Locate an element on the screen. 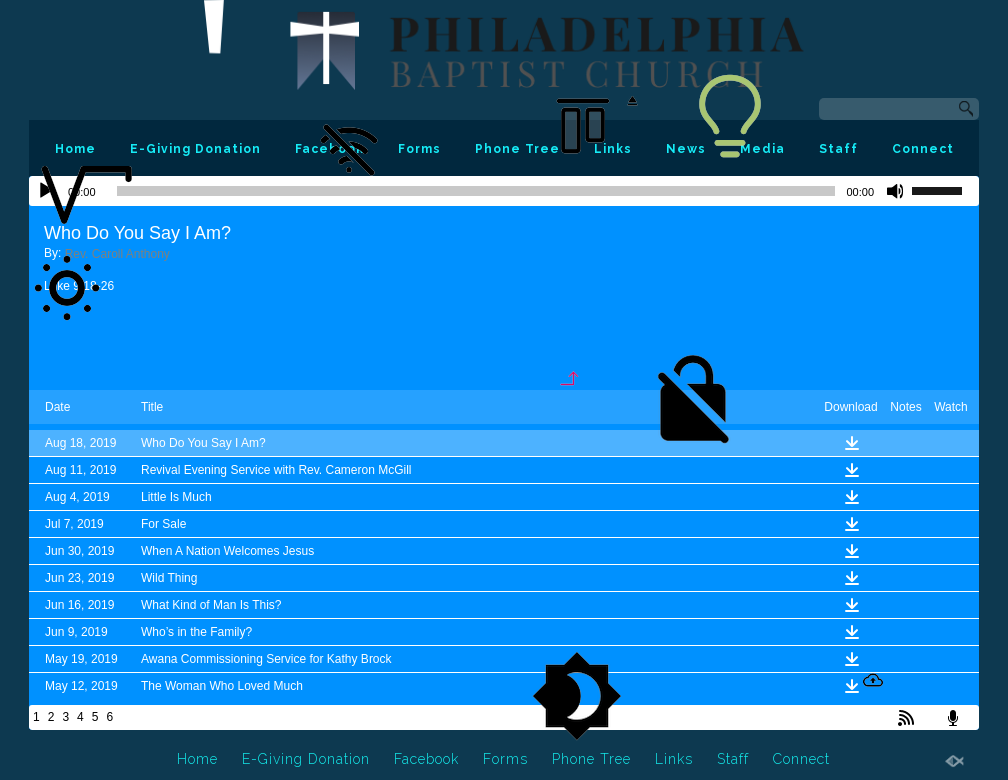 The height and width of the screenshot is (780, 1008). align selected objects to the top edge is located at coordinates (583, 125).